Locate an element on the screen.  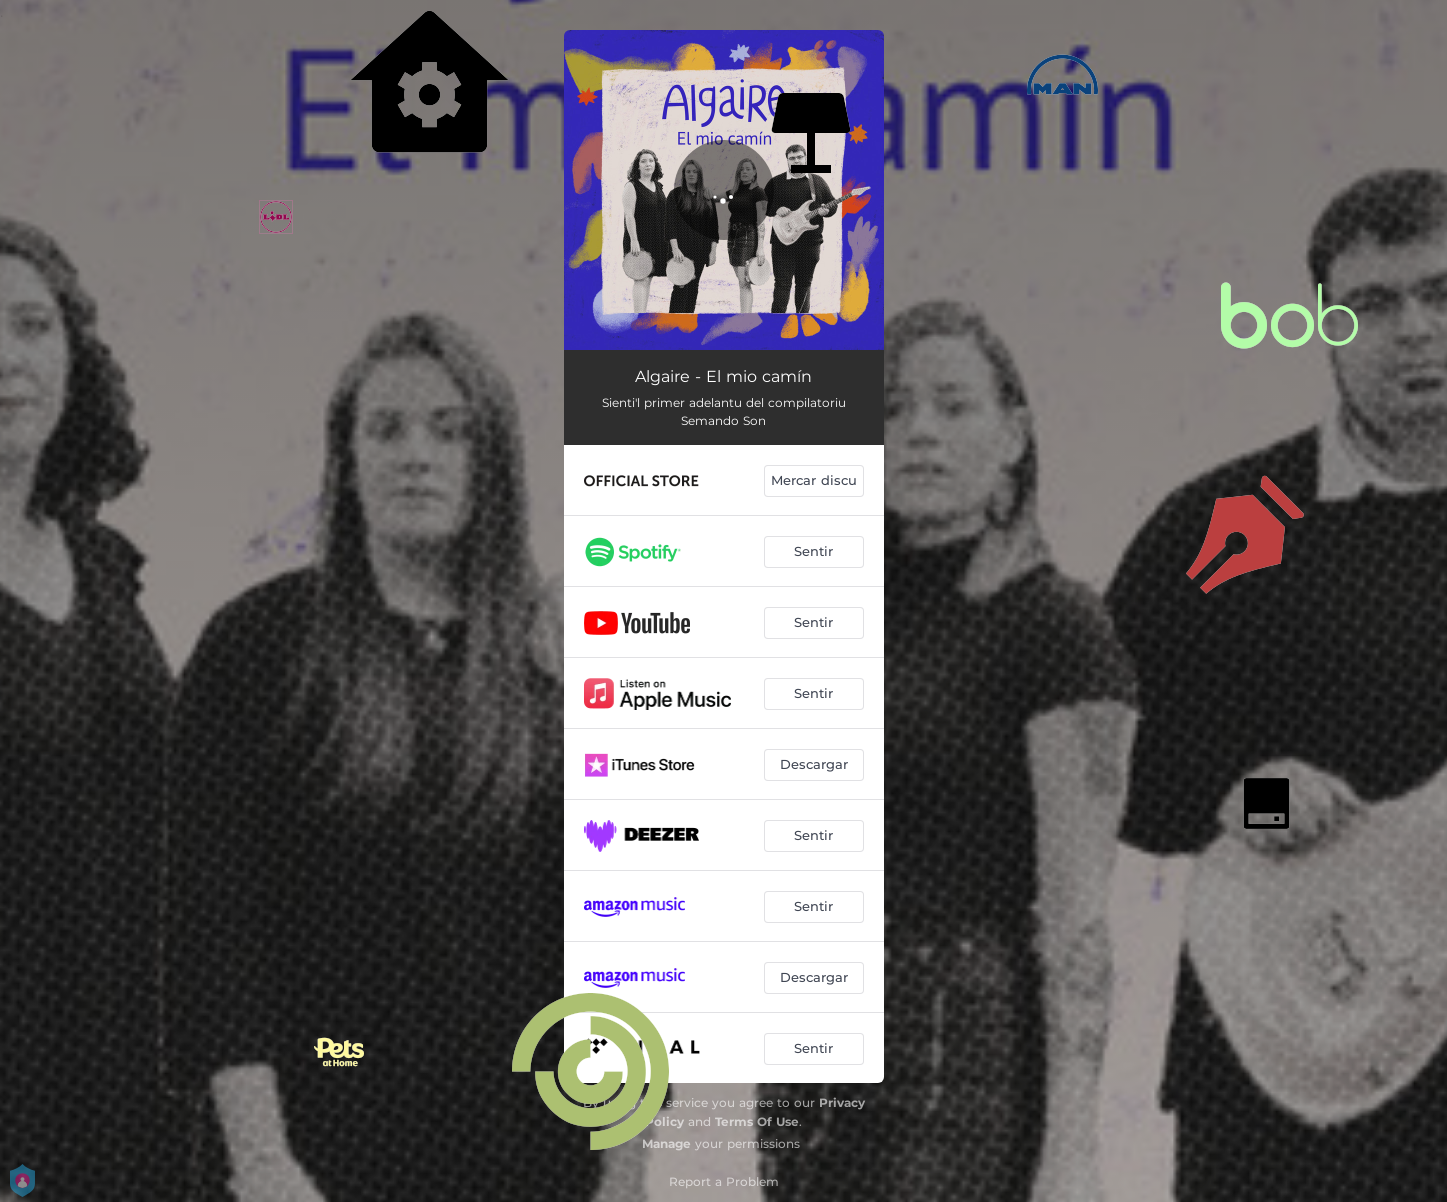
MAN truck and bus company logo is located at coordinates (1062, 74).